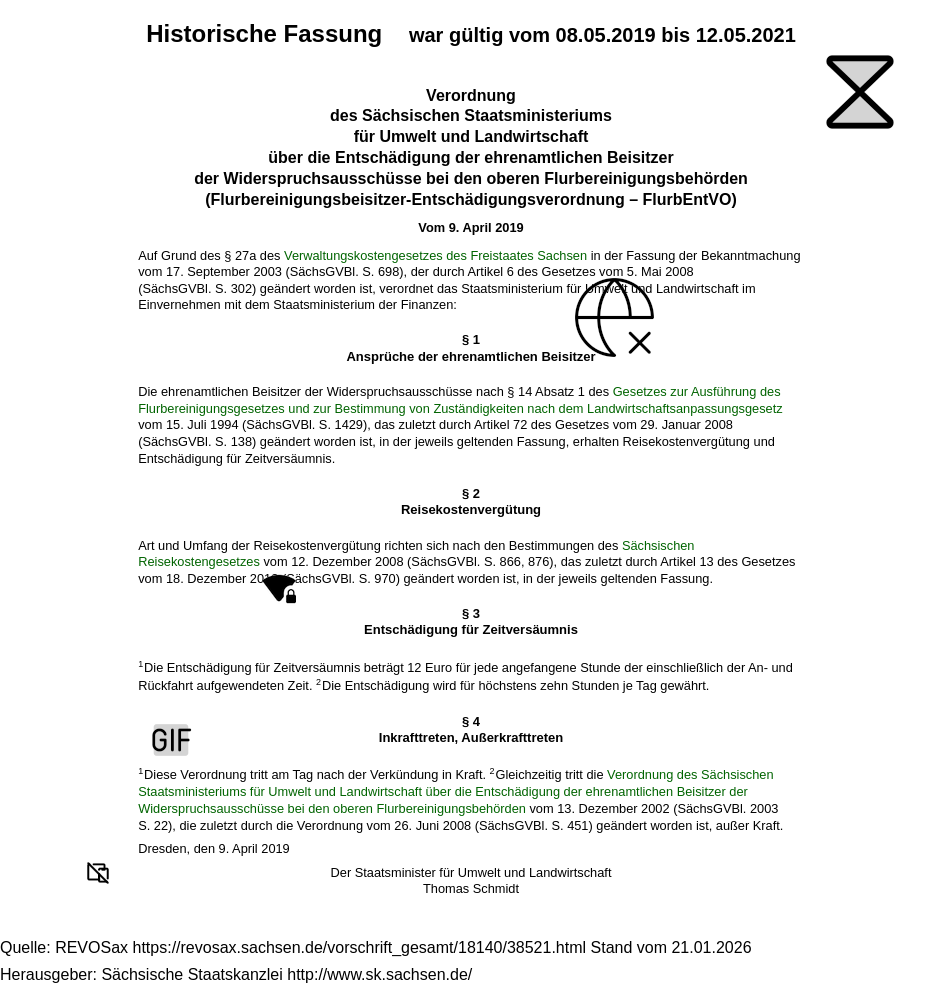 The image size is (942, 984). What do you see at coordinates (171, 740) in the screenshot?
I see `insert a gif into your message` at bounding box center [171, 740].